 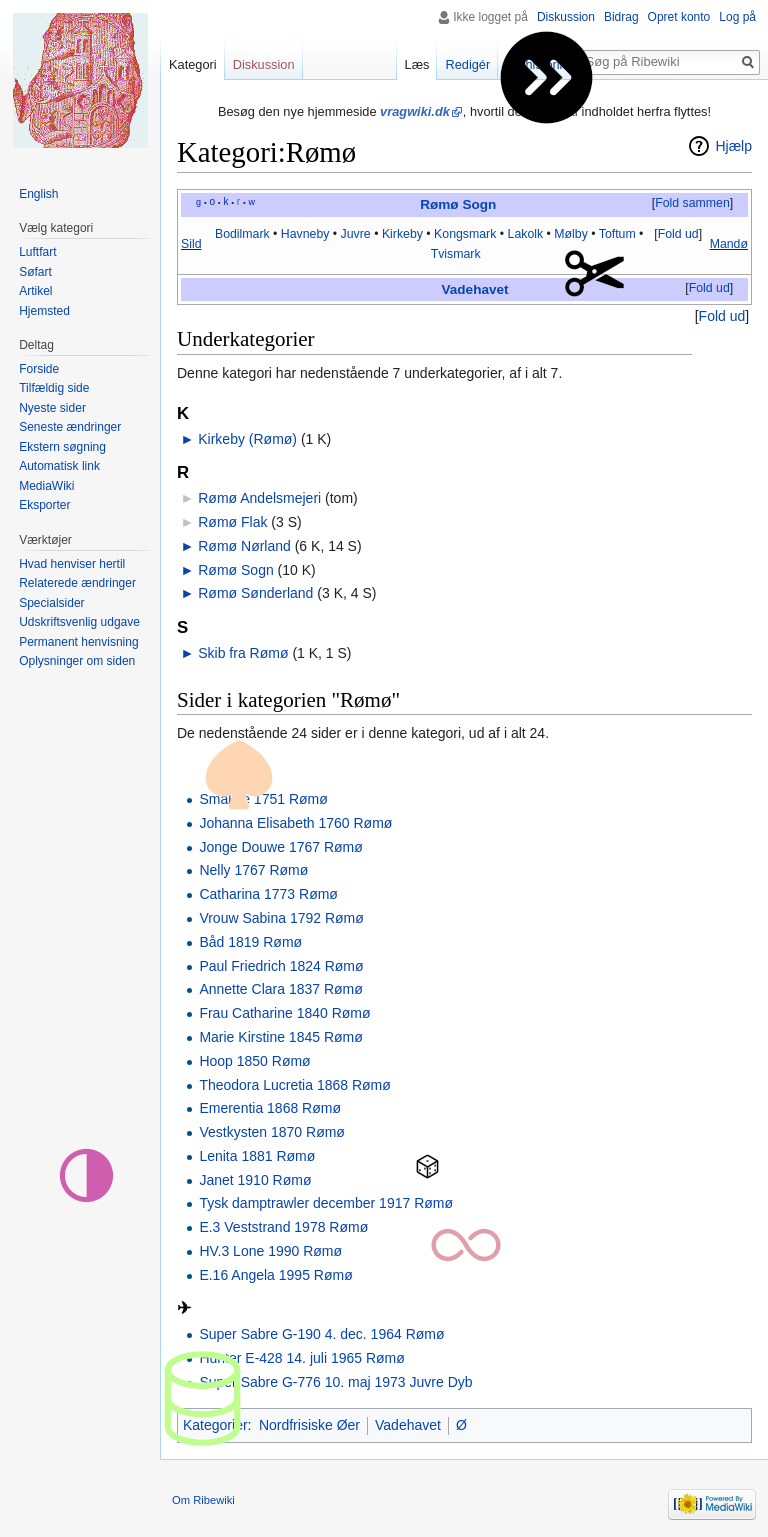 What do you see at coordinates (86, 1175) in the screenshot?
I see `adjust display contrast settings` at bounding box center [86, 1175].